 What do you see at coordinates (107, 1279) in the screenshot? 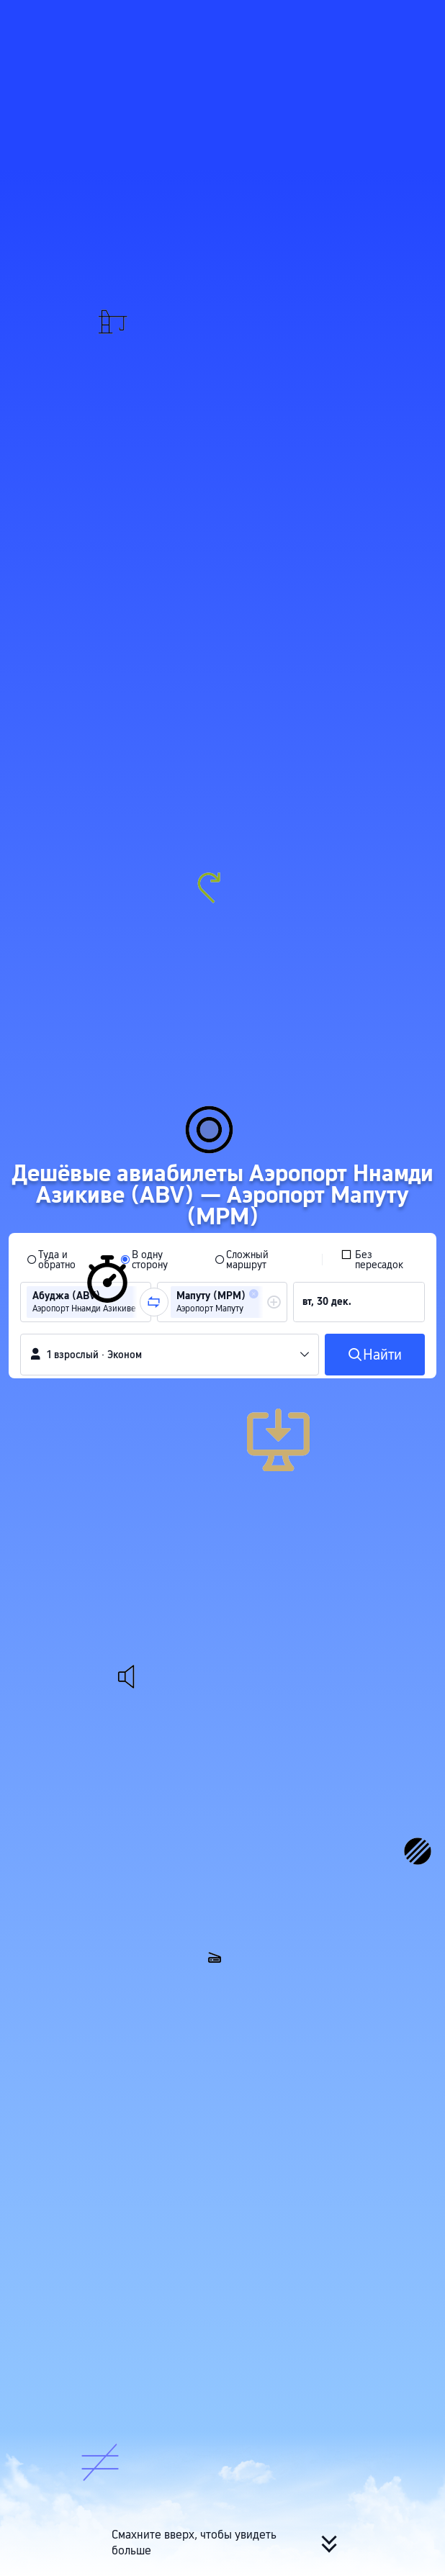
I see `start or stop a timer` at bounding box center [107, 1279].